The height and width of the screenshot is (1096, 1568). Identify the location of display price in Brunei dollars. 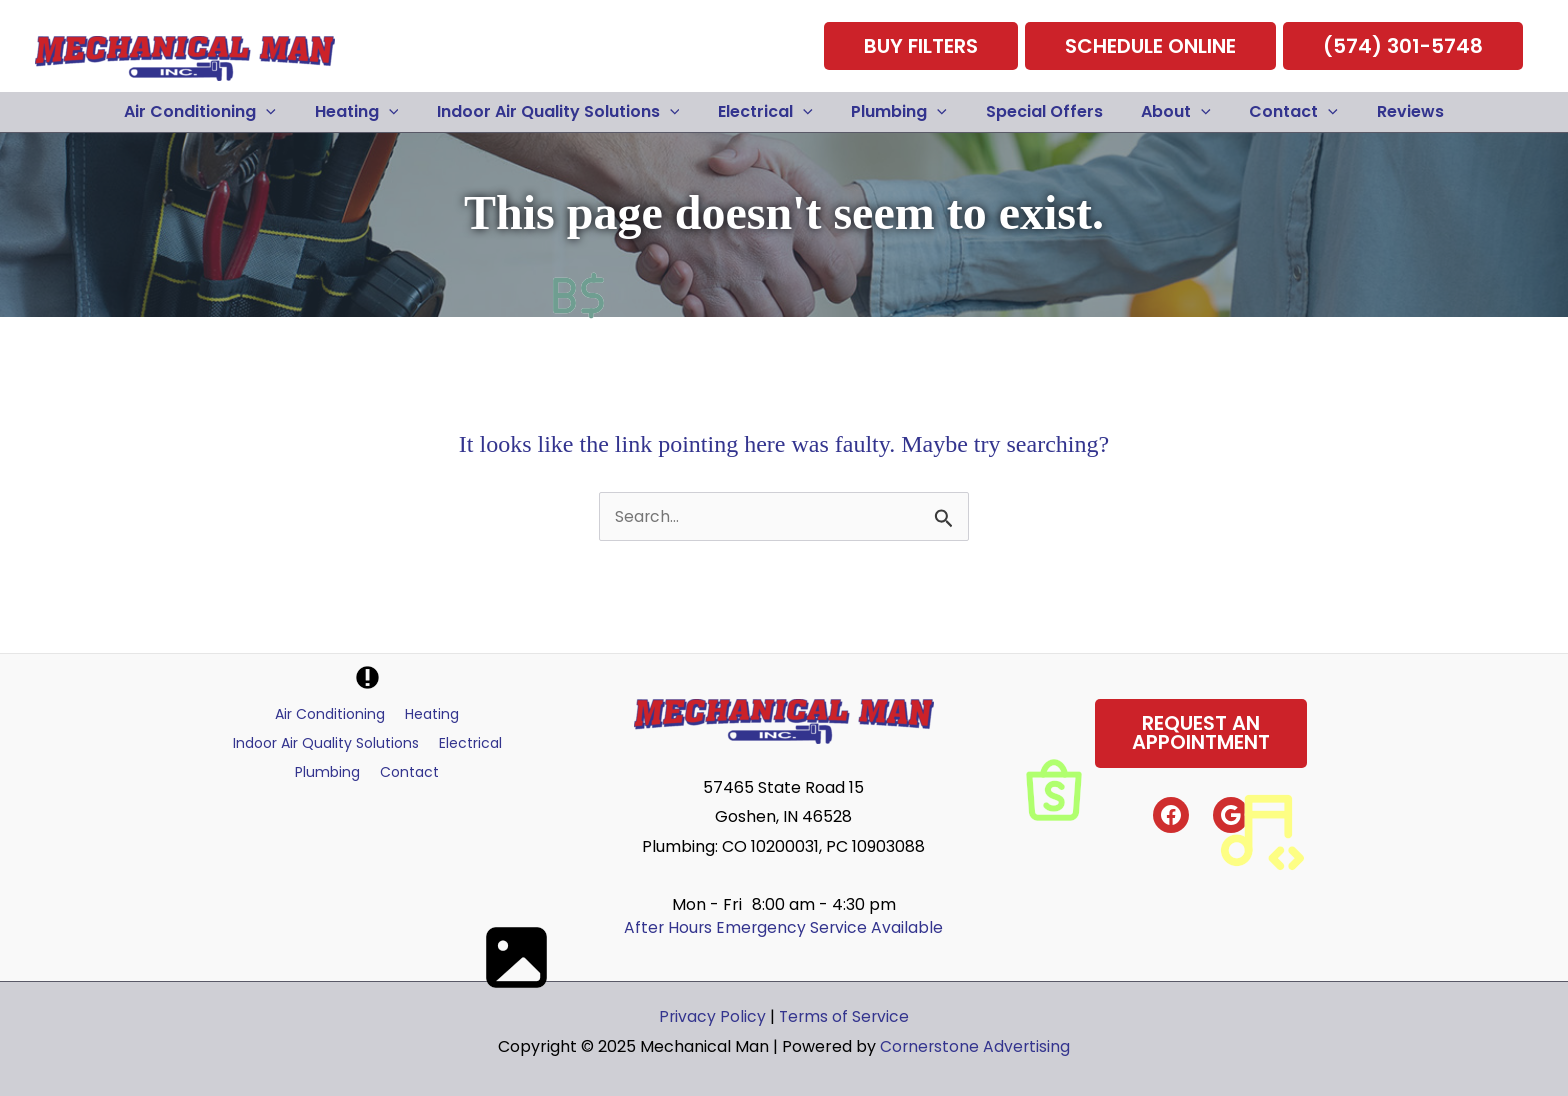
(578, 295).